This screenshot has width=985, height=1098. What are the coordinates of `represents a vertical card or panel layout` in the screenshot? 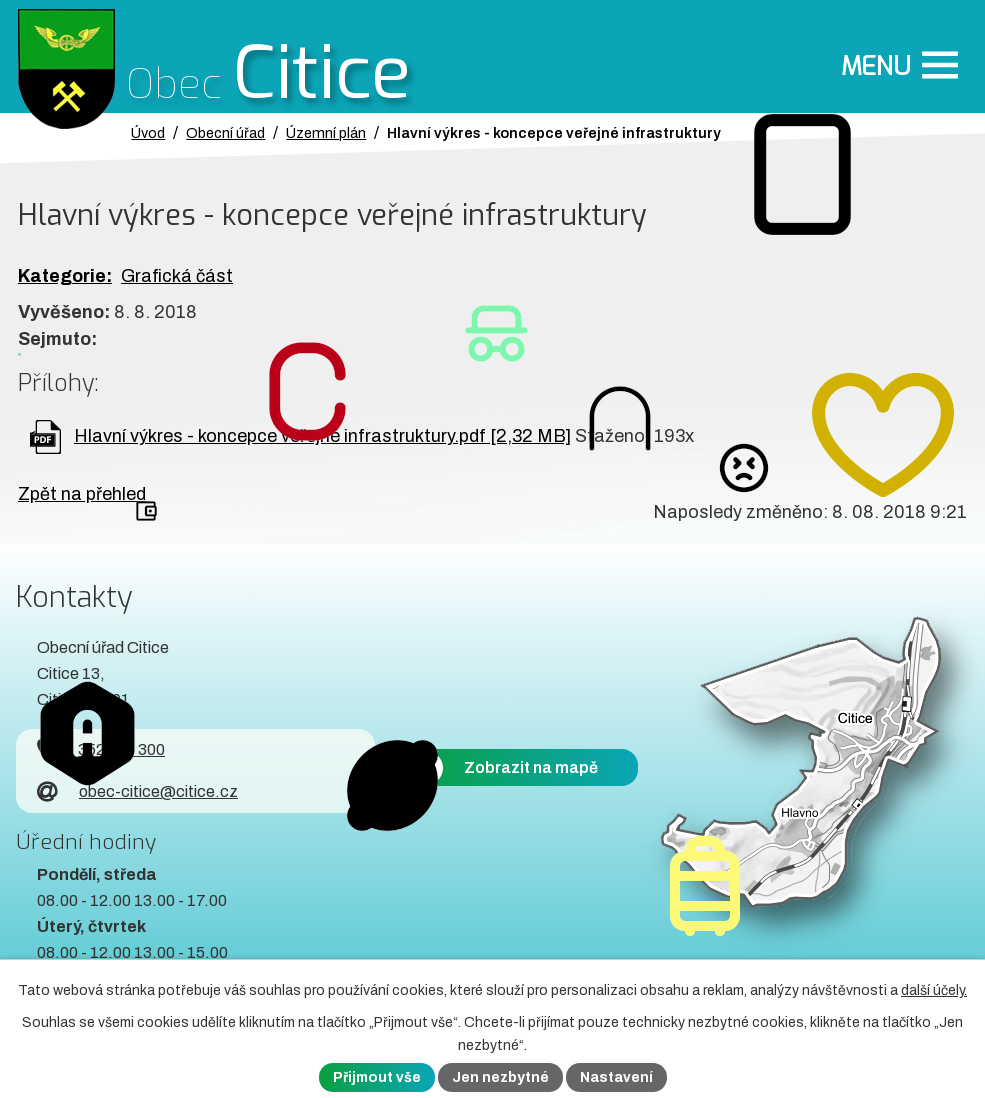 It's located at (802, 174).